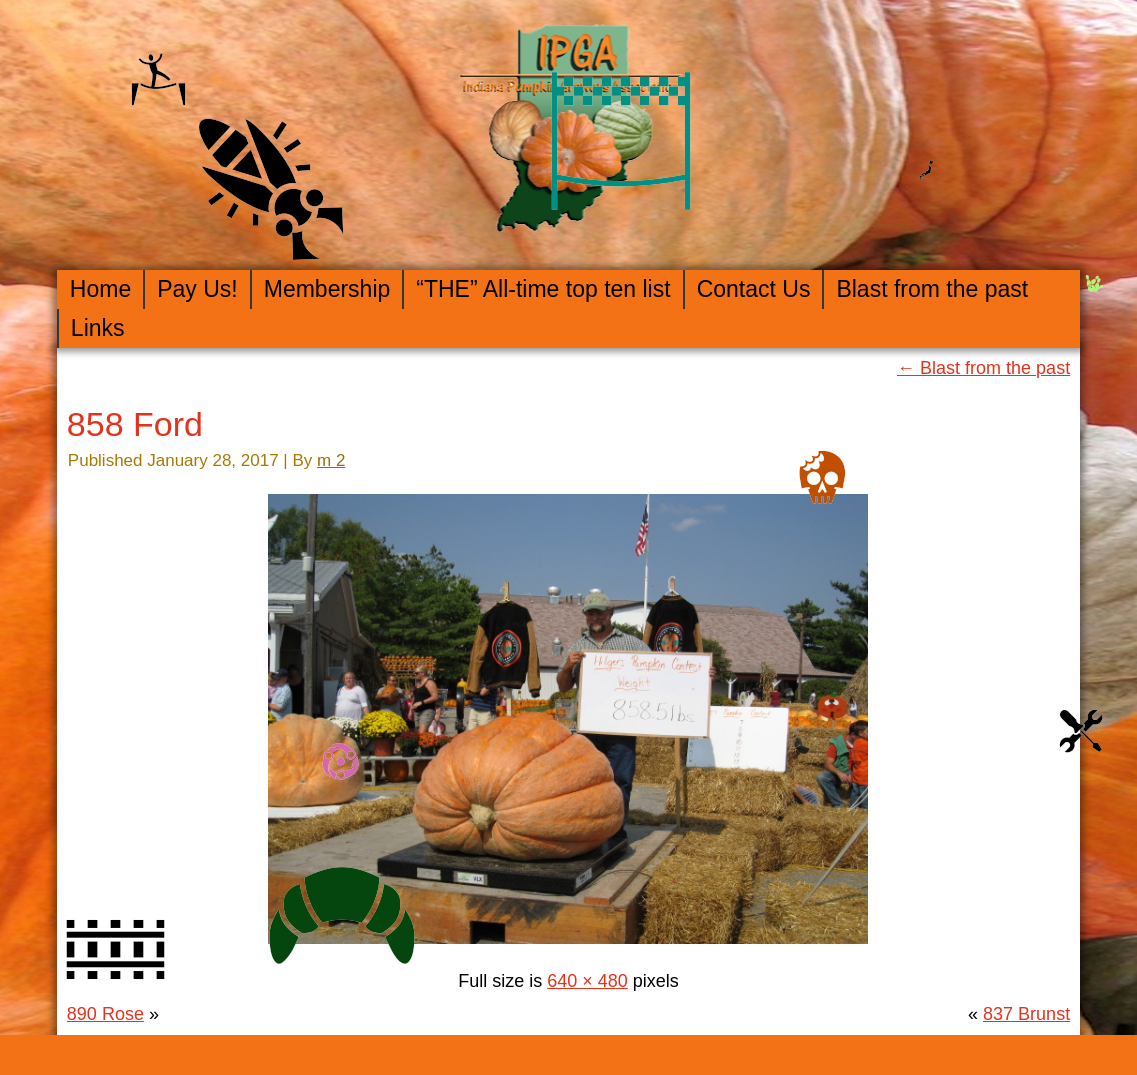 This screenshot has width=1137, height=1075. Describe the element at coordinates (340, 761) in the screenshot. I see `decorative symbol representing infinity or interconnection` at that location.